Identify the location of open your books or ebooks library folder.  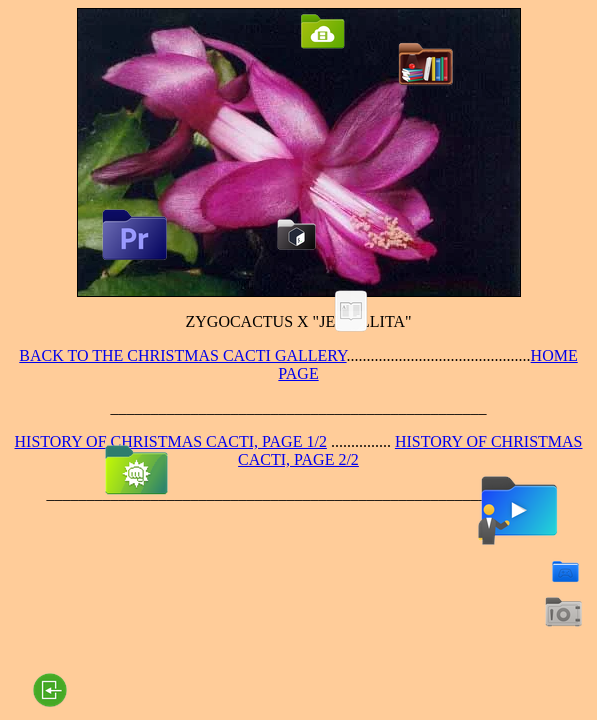
(425, 65).